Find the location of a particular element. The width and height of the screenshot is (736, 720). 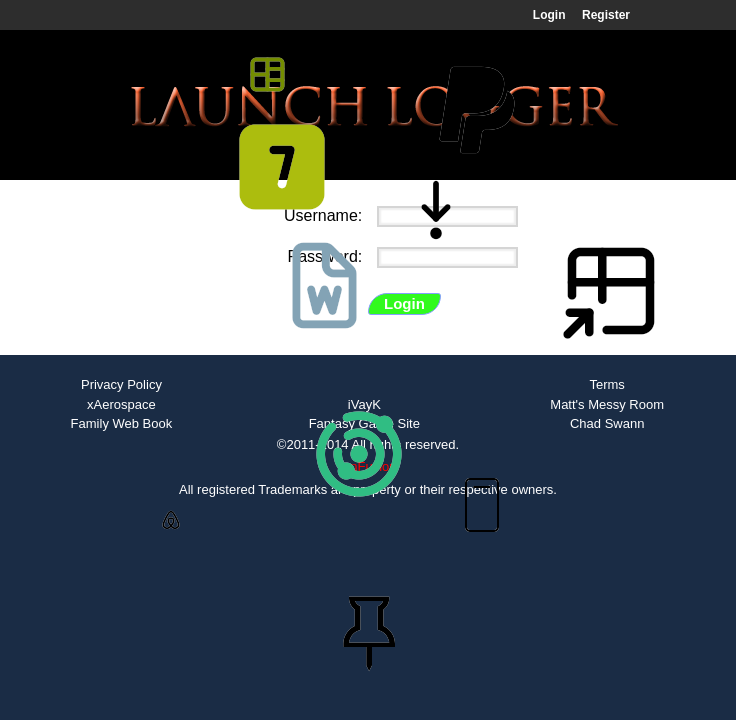

step into function during debugging is located at coordinates (436, 210).